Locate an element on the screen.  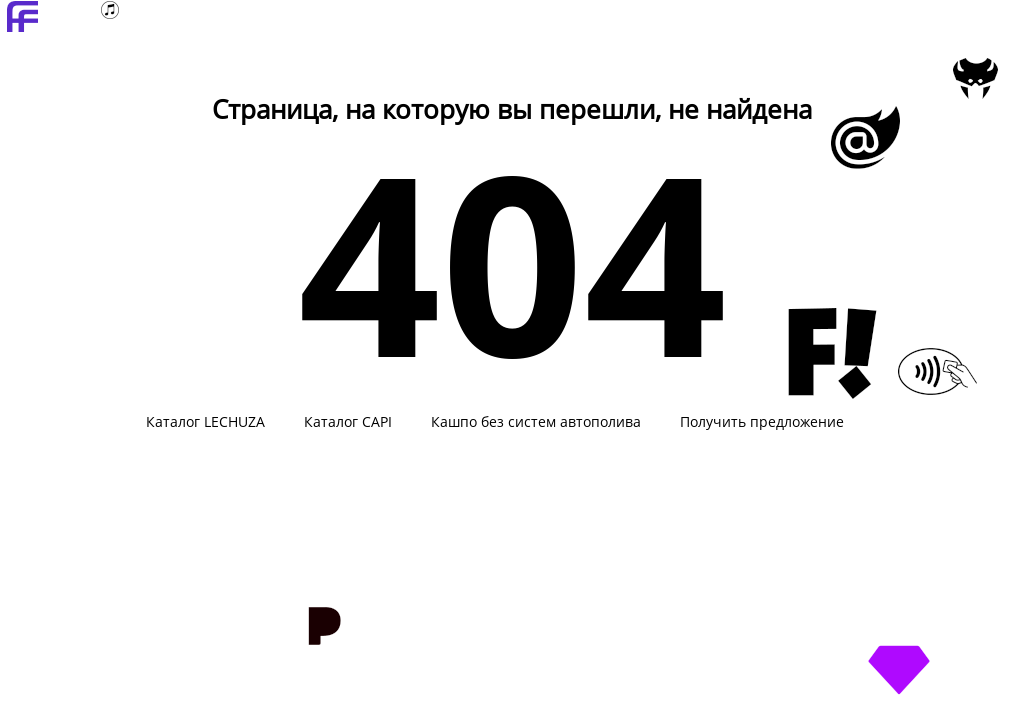
indicates contactless payment is accepted is located at coordinates (937, 371).